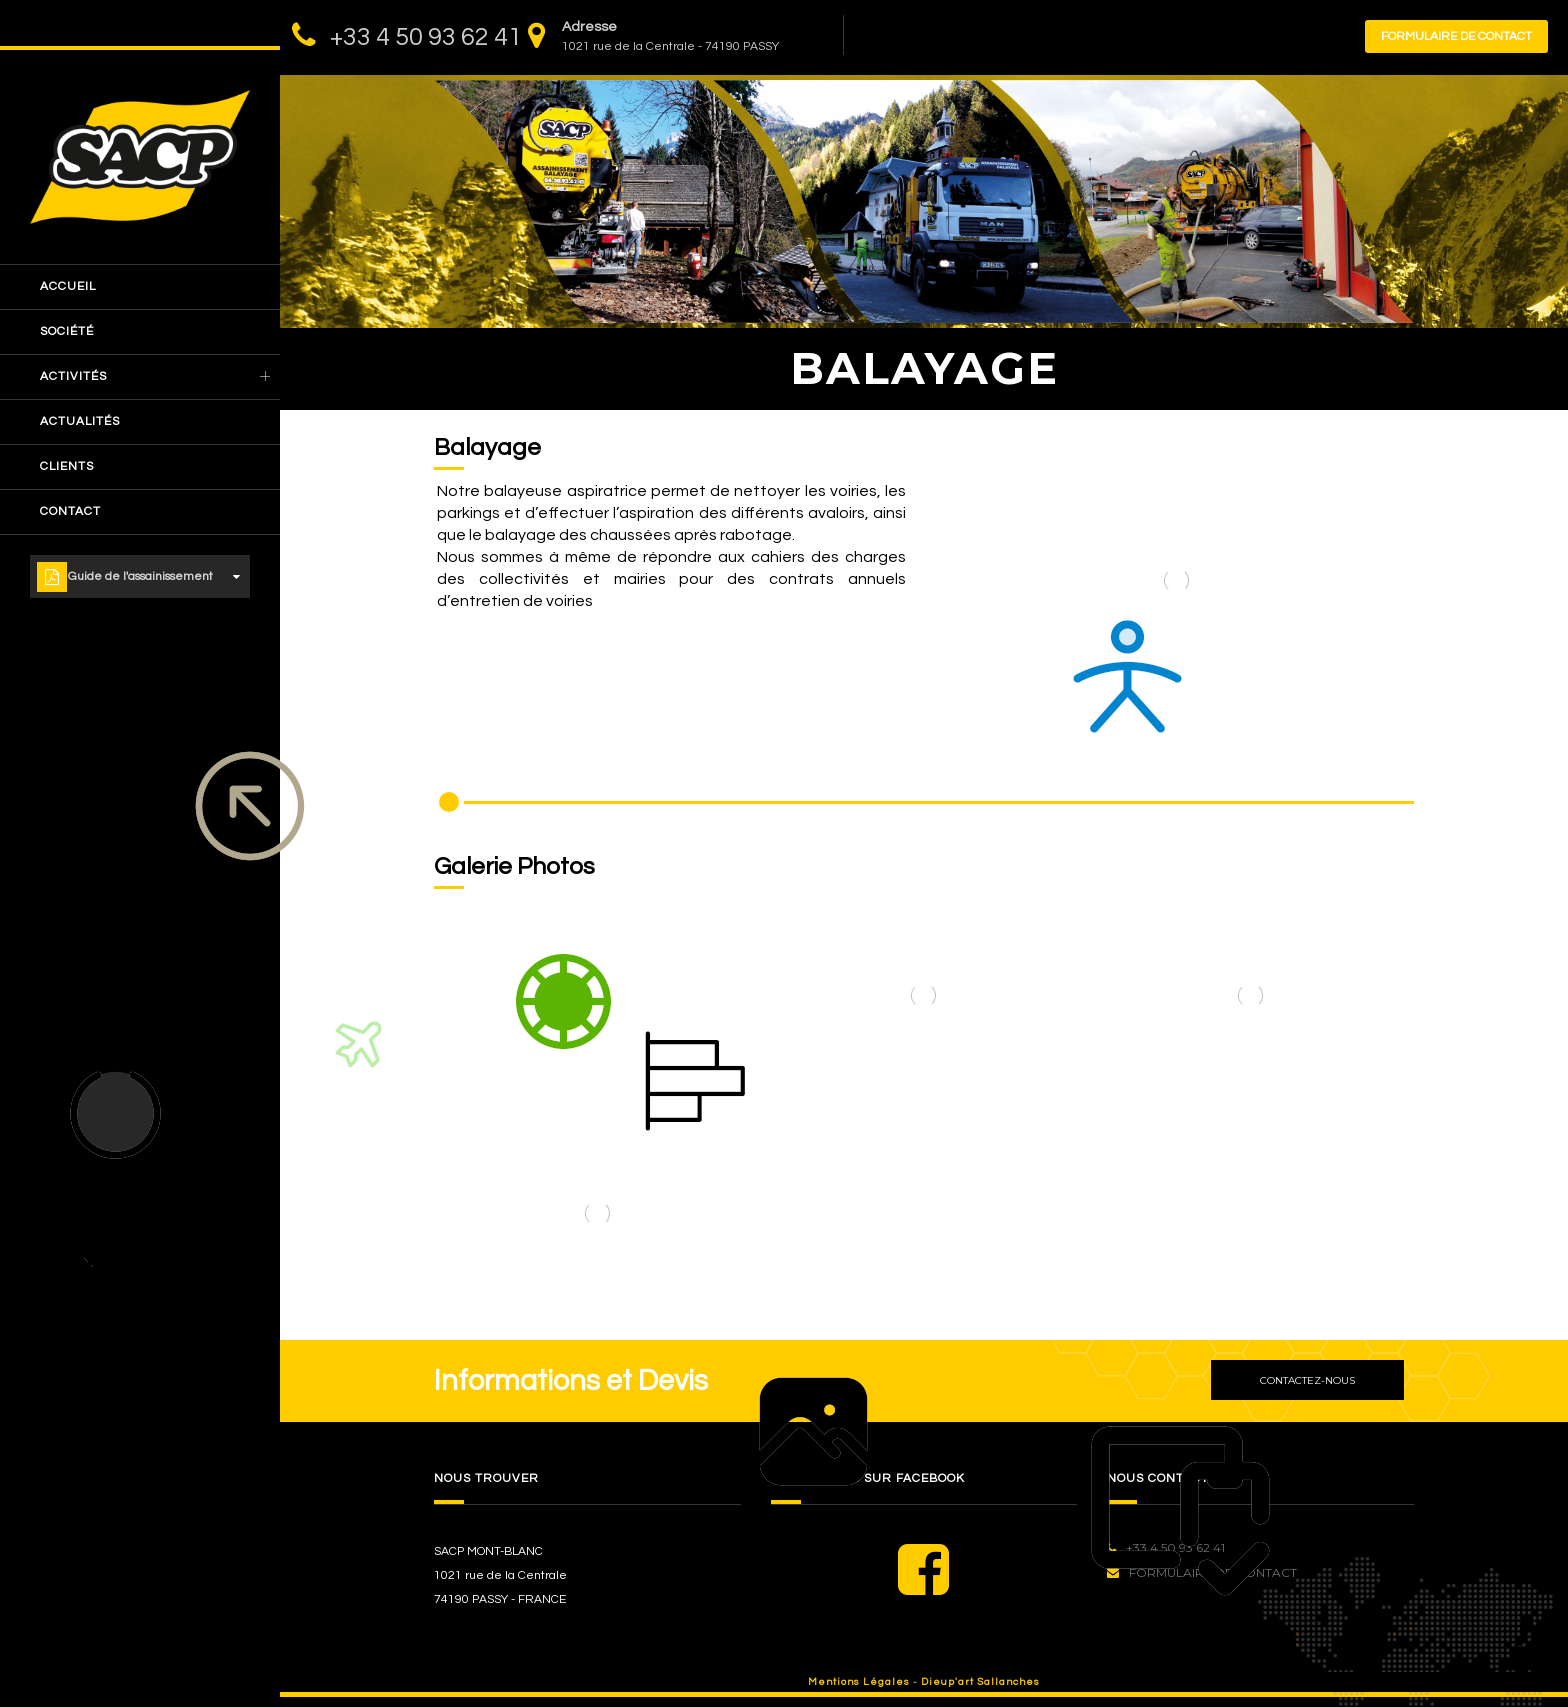  Describe the element at coordinates (1127, 678) in the screenshot. I see `view user profile` at that location.